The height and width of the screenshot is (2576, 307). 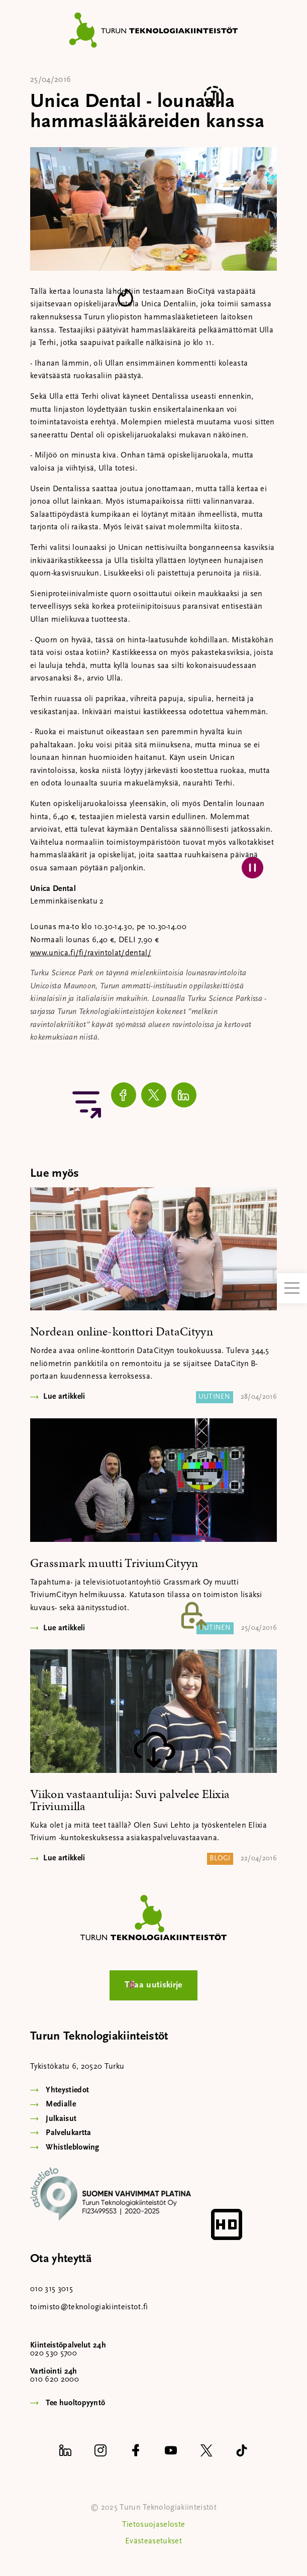 I want to click on upload or sync secured data, so click(x=192, y=1615).